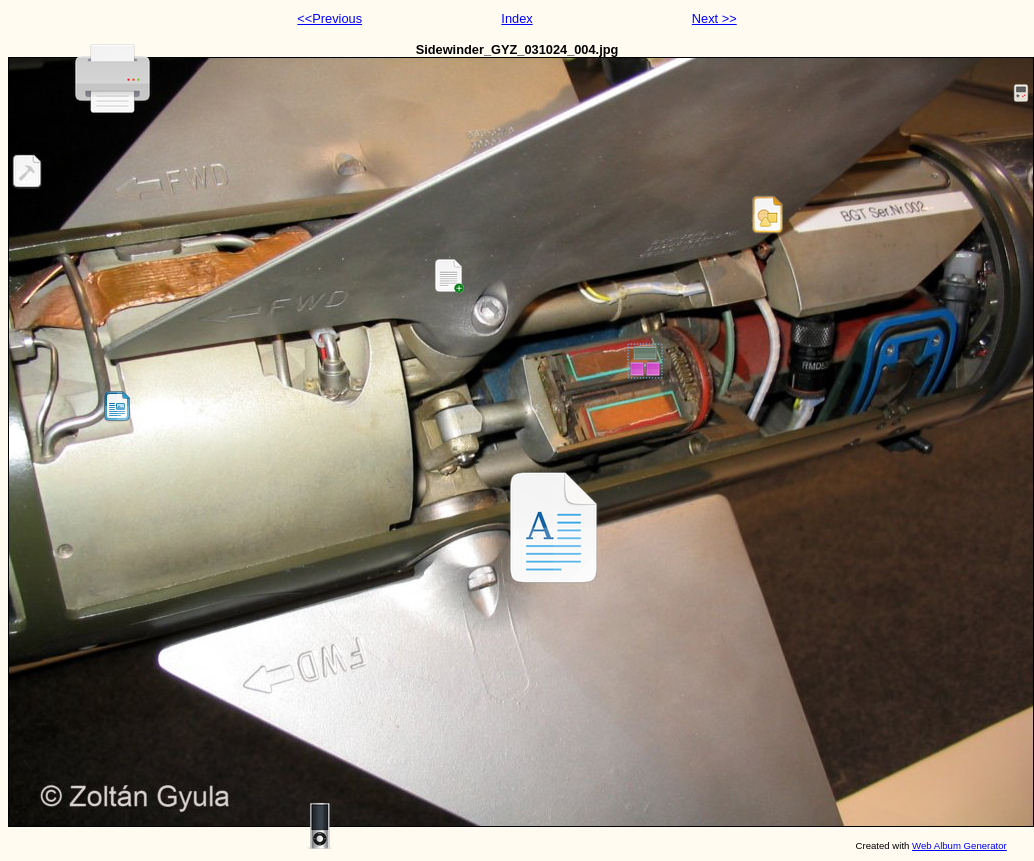 This screenshot has width=1034, height=861. What do you see at coordinates (1021, 93) in the screenshot?
I see `open the games application` at bounding box center [1021, 93].